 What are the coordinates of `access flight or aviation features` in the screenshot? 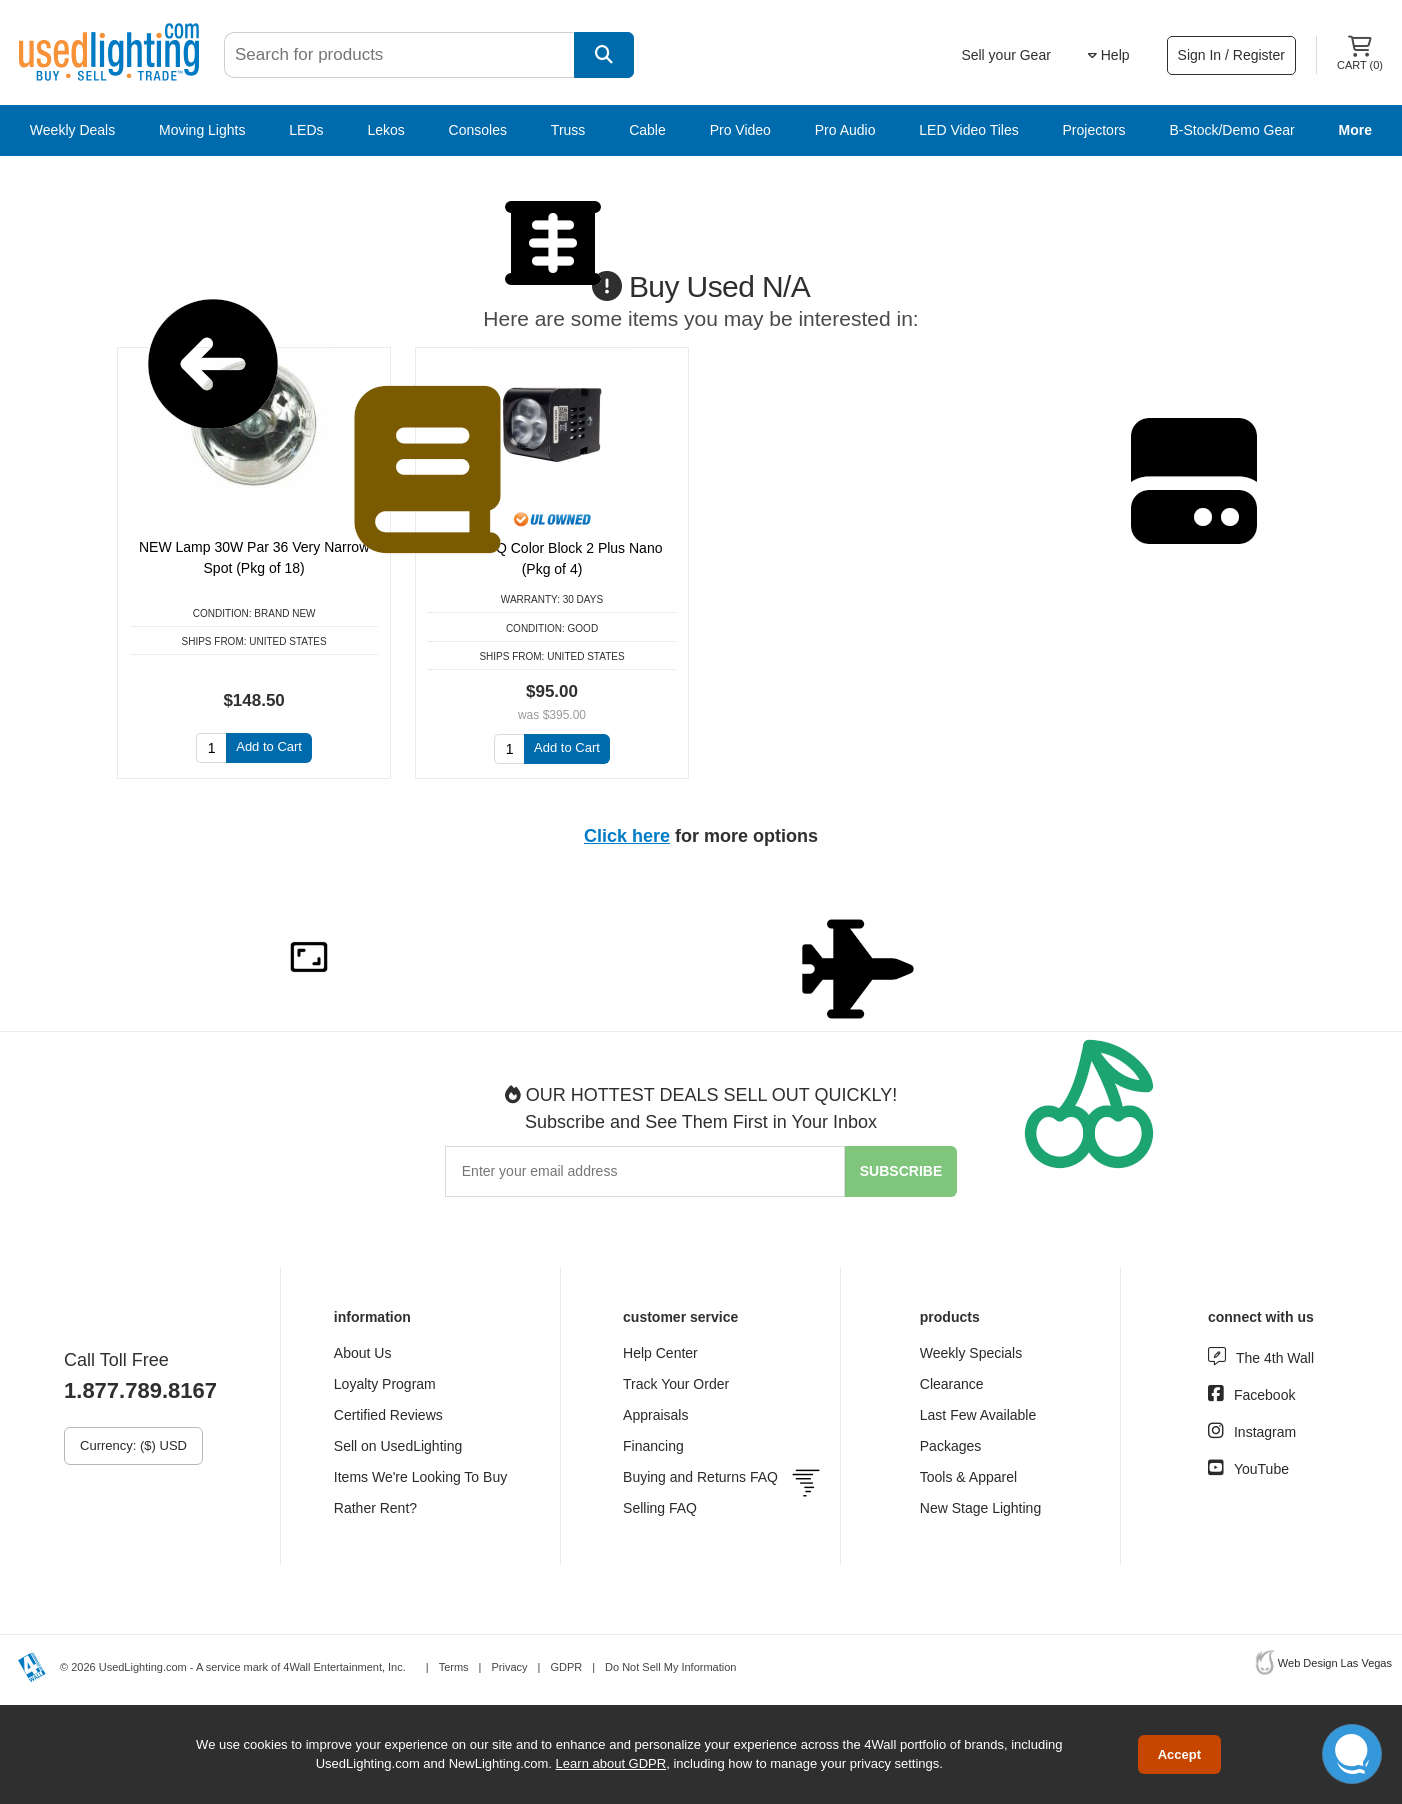 It's located at (858, 969).